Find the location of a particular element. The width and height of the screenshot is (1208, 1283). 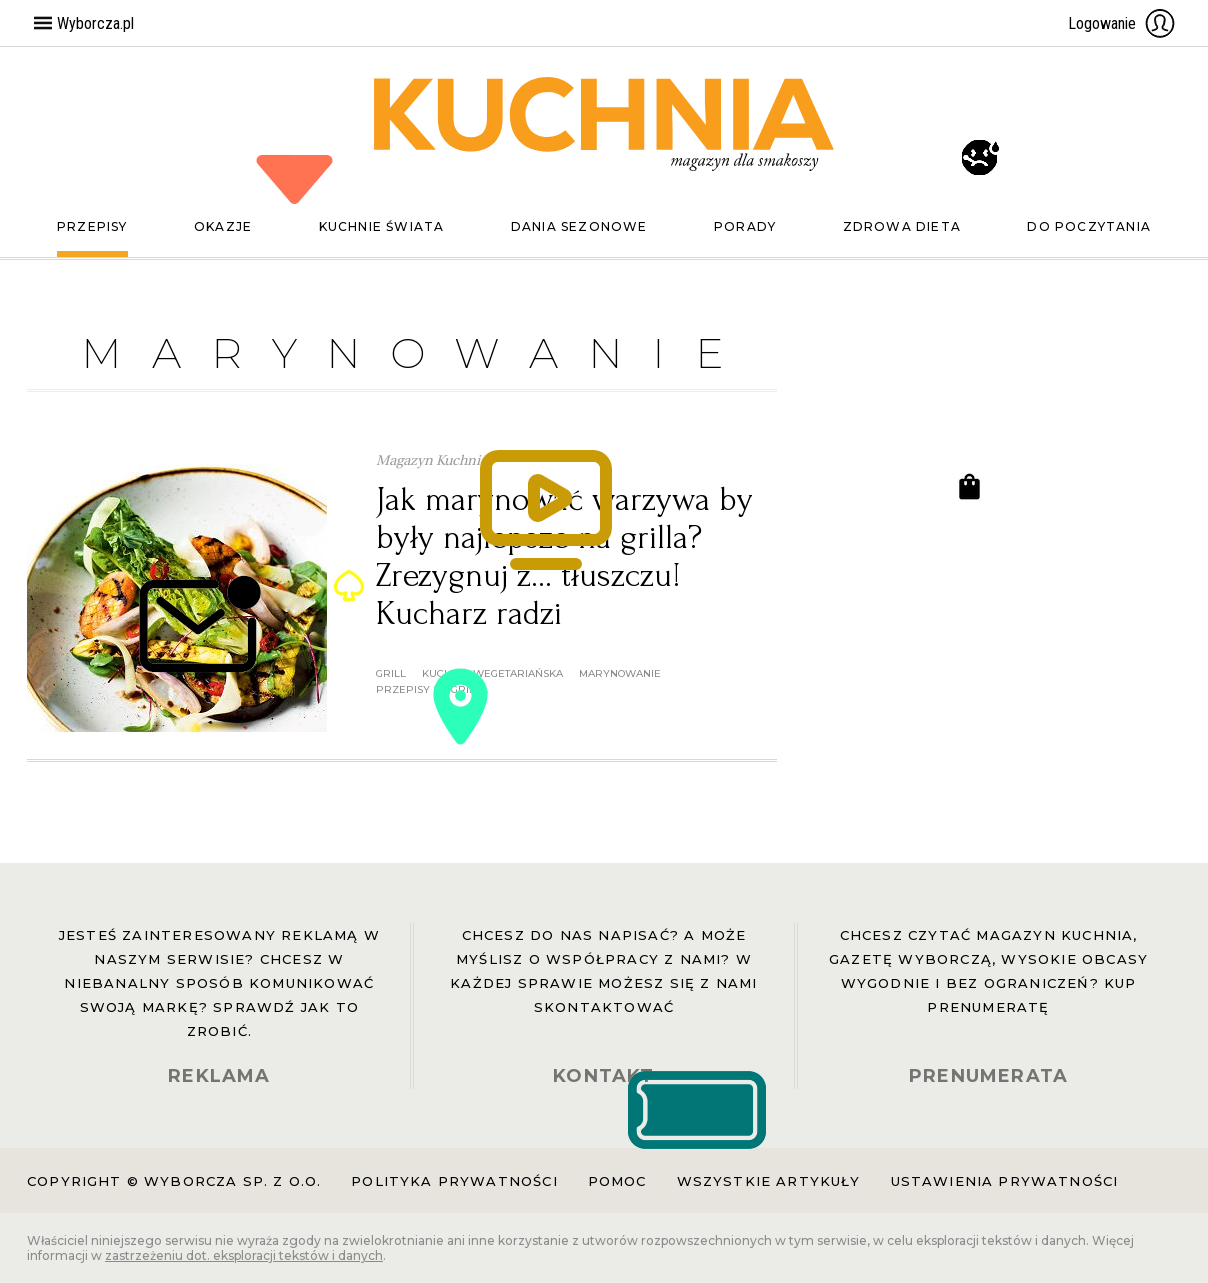

spade suit symbol for card games is located at coordinates (349, 586).